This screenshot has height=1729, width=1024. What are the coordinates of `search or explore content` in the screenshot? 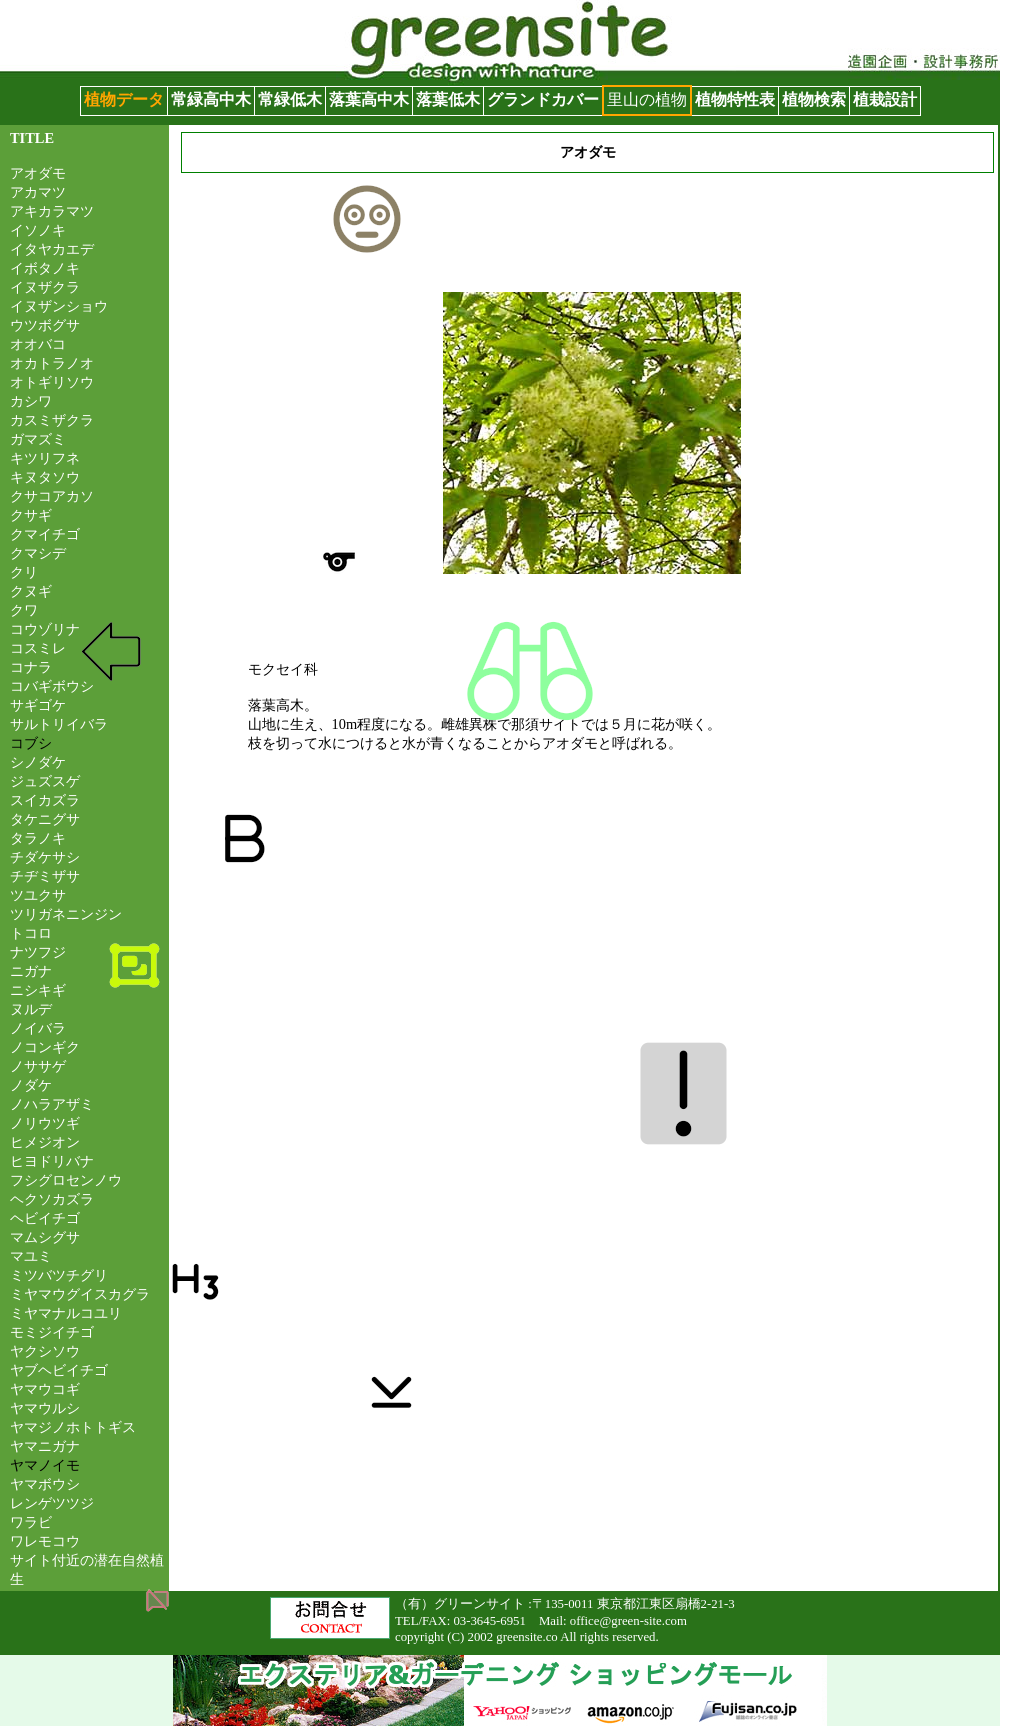 It's located at (530, 671).